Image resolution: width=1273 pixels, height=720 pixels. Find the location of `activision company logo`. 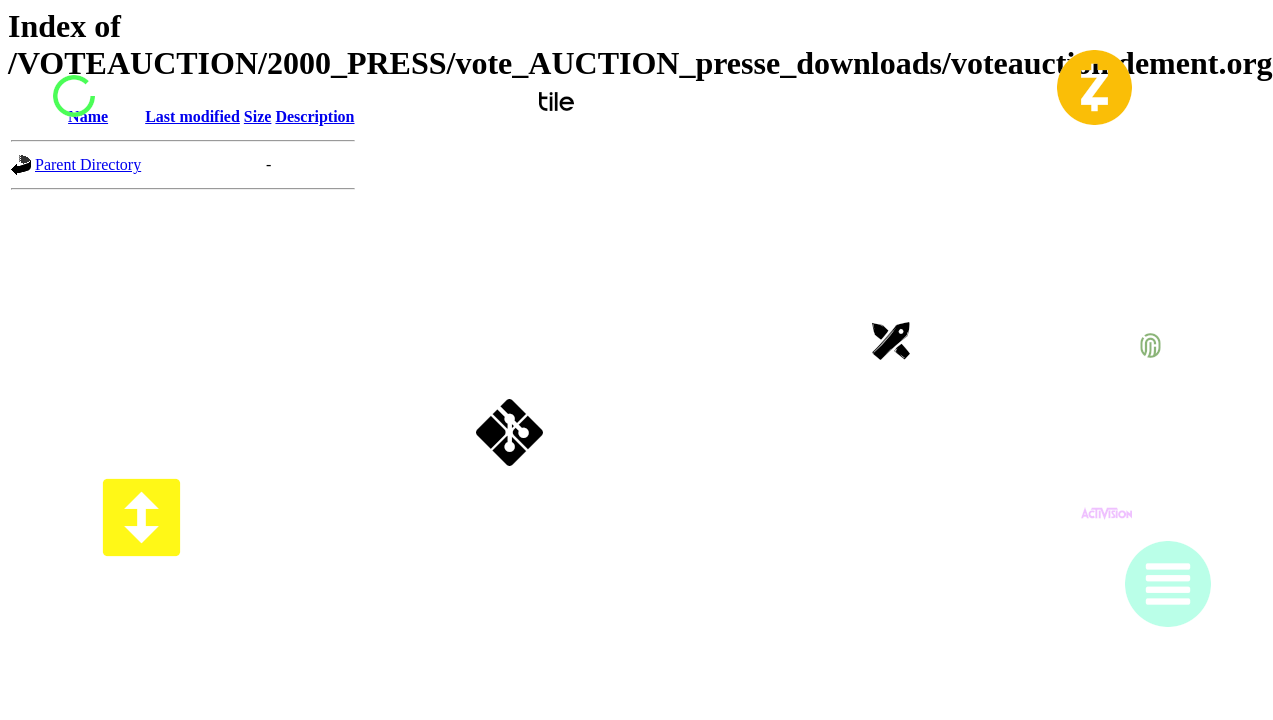

activision company logo is located at coordinates (1106, 513).